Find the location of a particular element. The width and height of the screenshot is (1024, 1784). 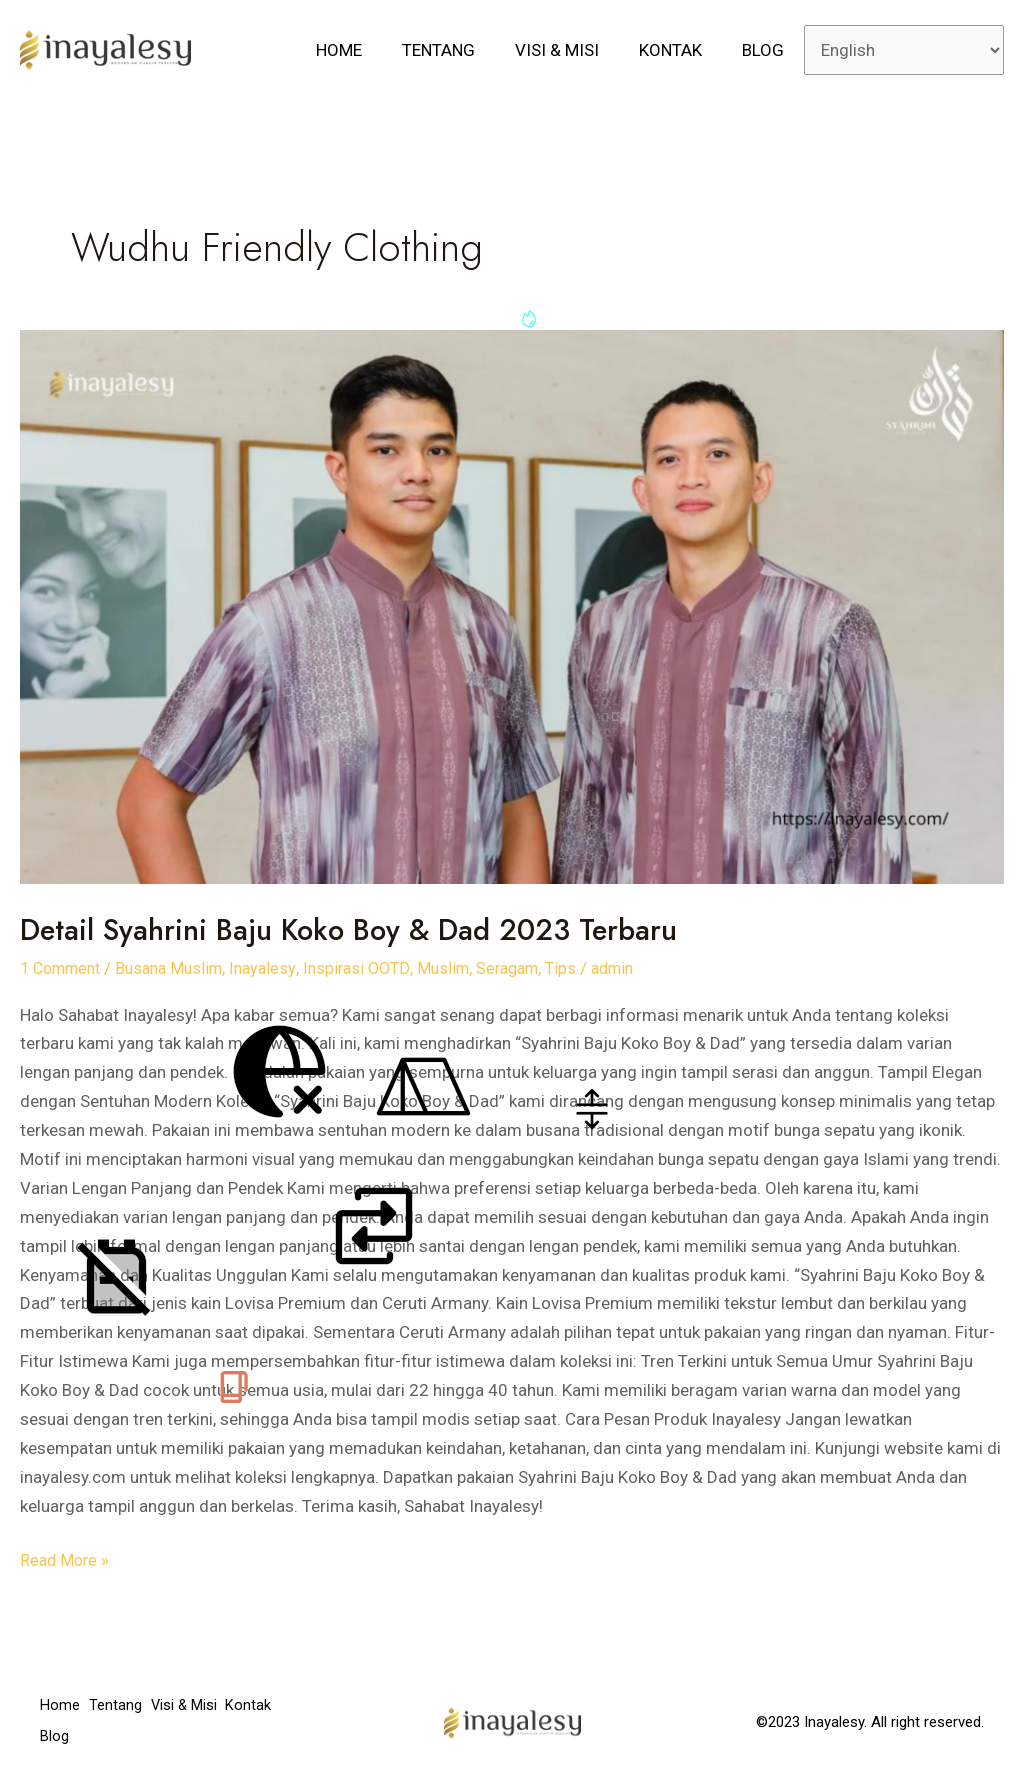

indicates trending or popular content is located at coordinates (529, 319).